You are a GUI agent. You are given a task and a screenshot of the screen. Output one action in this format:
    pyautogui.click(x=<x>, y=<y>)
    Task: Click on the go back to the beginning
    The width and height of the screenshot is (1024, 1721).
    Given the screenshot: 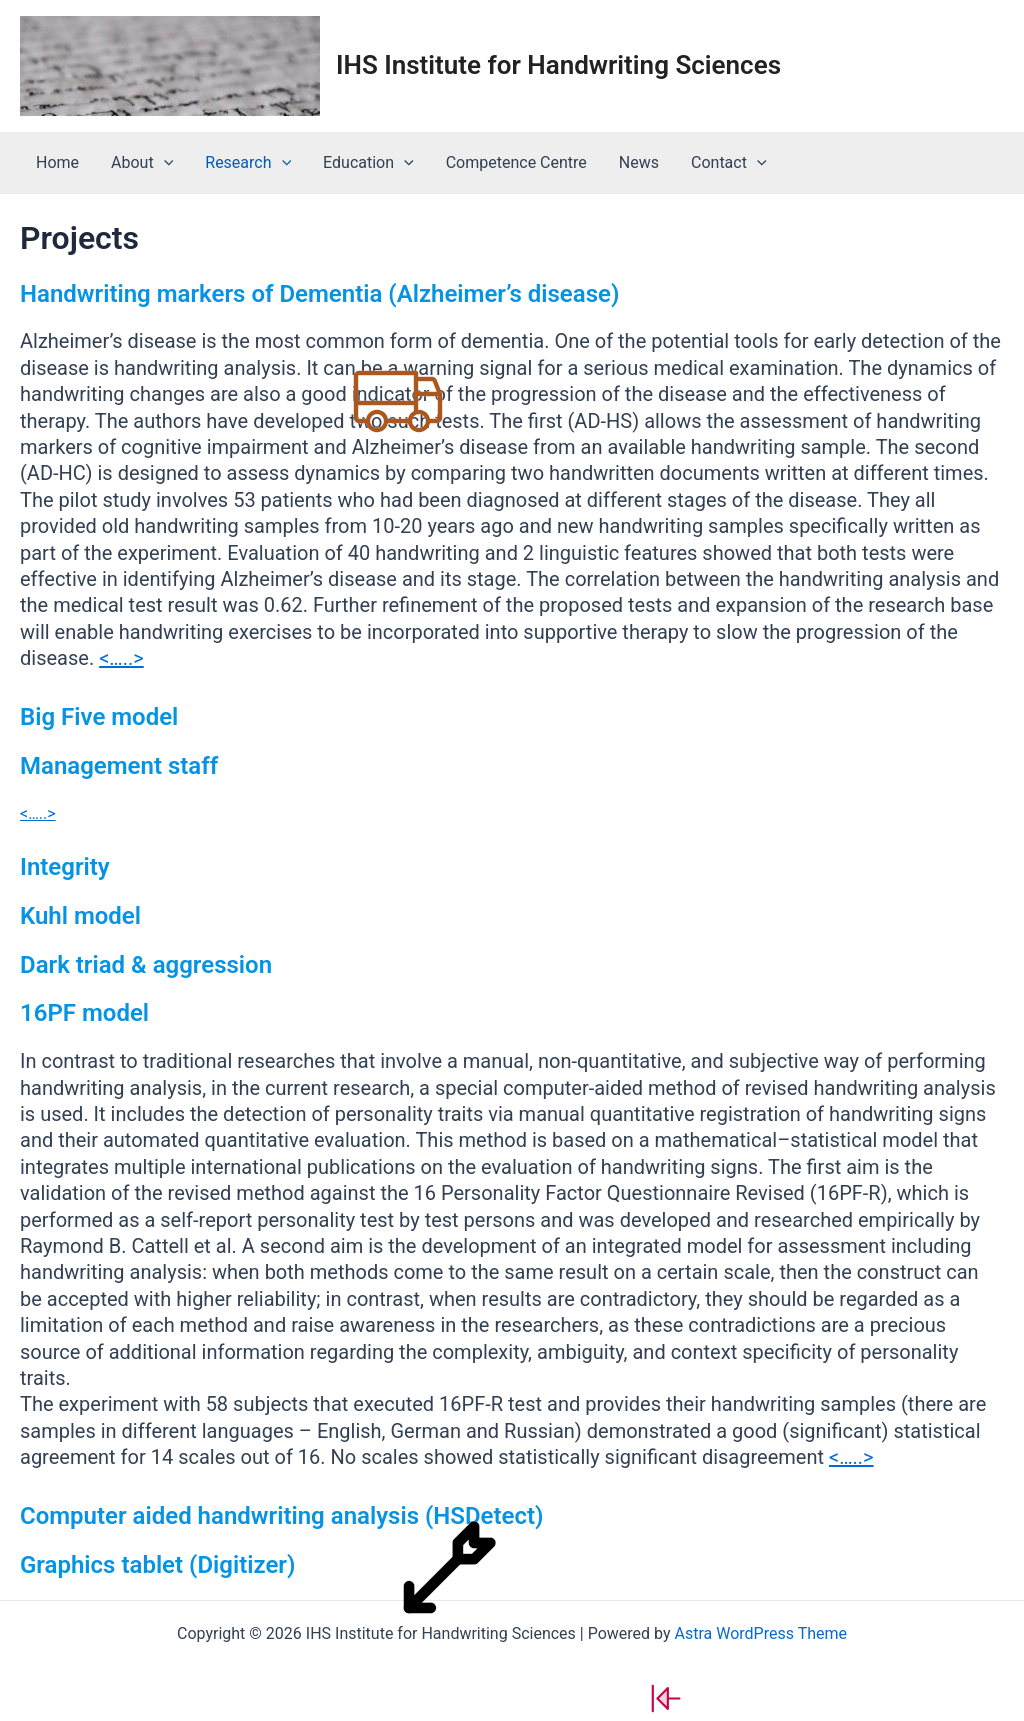 What is the action you would take?
    pyautogui.click(x=665, y=1698)
    